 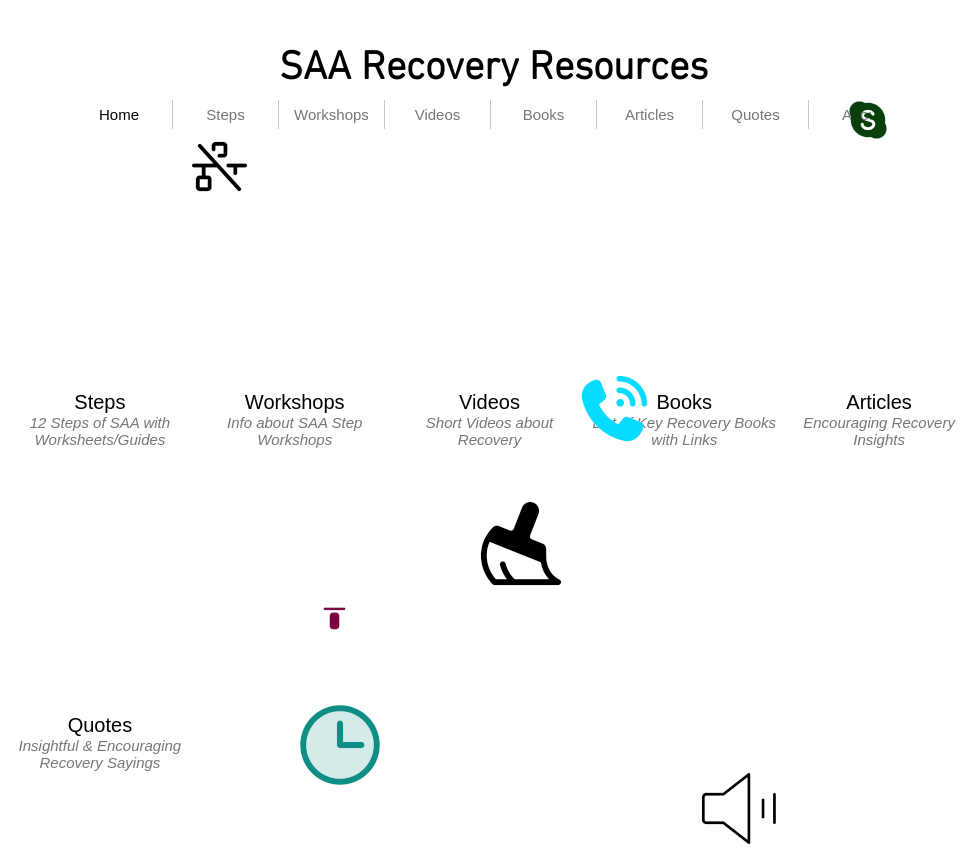 What do you see at coordinates (737, 808) in the screenshot?
I see `increase or adjust volume` at bounding box center [737, 808].